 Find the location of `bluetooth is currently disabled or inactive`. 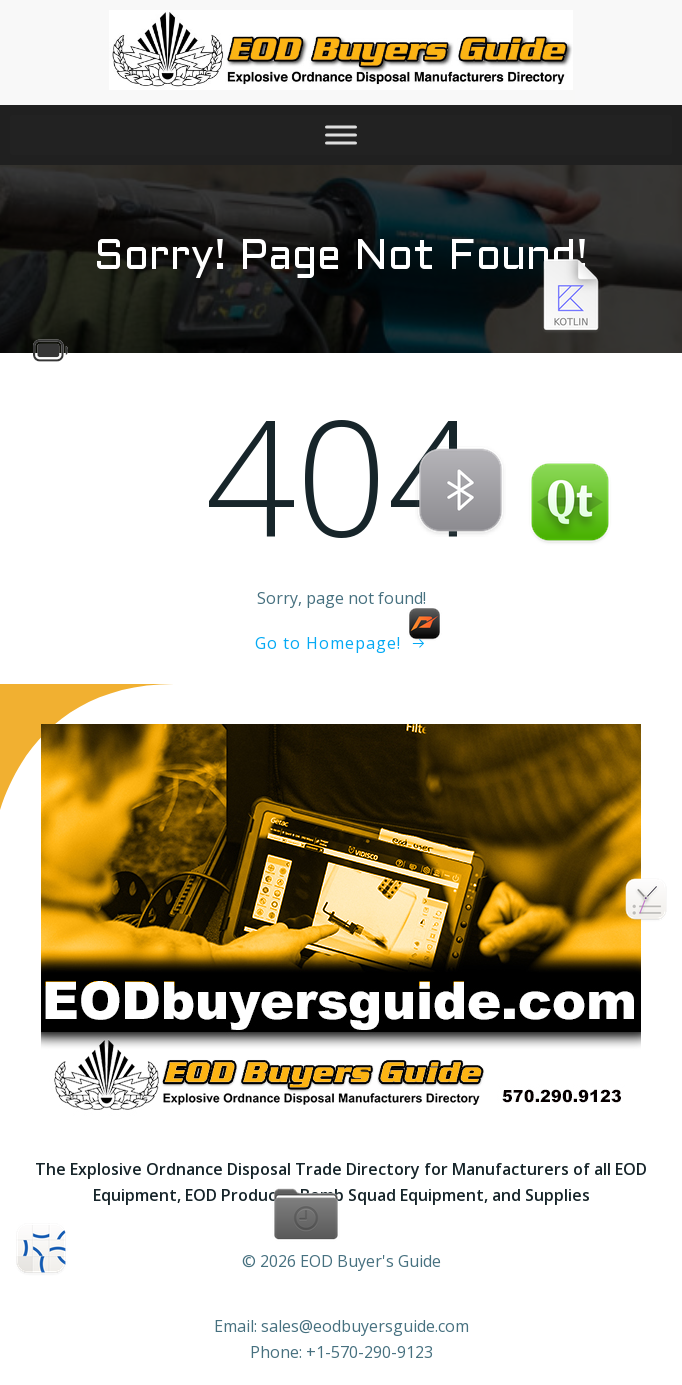

bluetooth is currently disabled or inactive is located at coordinates (460, 491).